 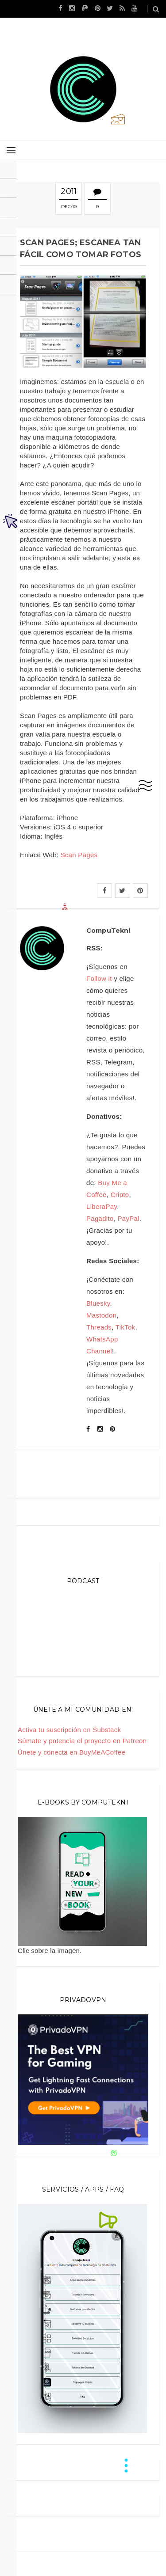 I want to click on indicates an injured or hurt user, so click(x=65, y=906).